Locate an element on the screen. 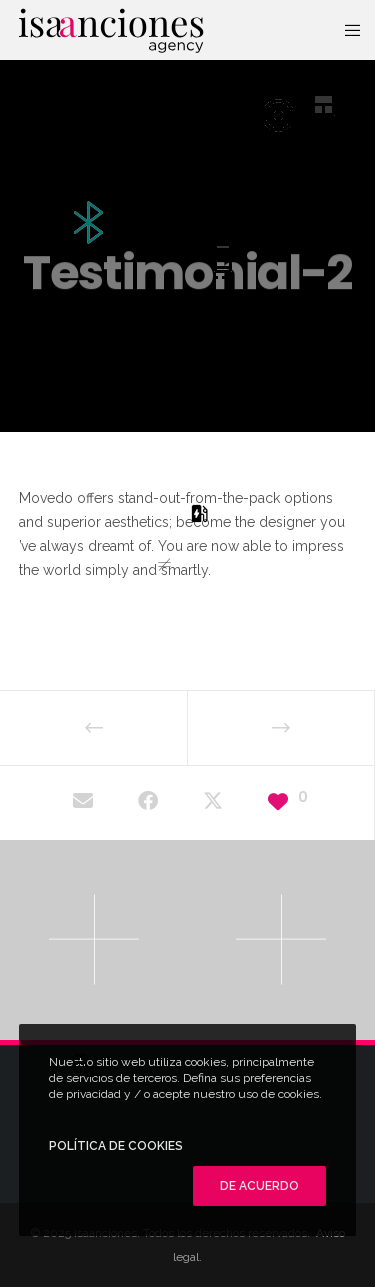  find nearby electrical services or charging stations is located at coordinates (86, 1065).